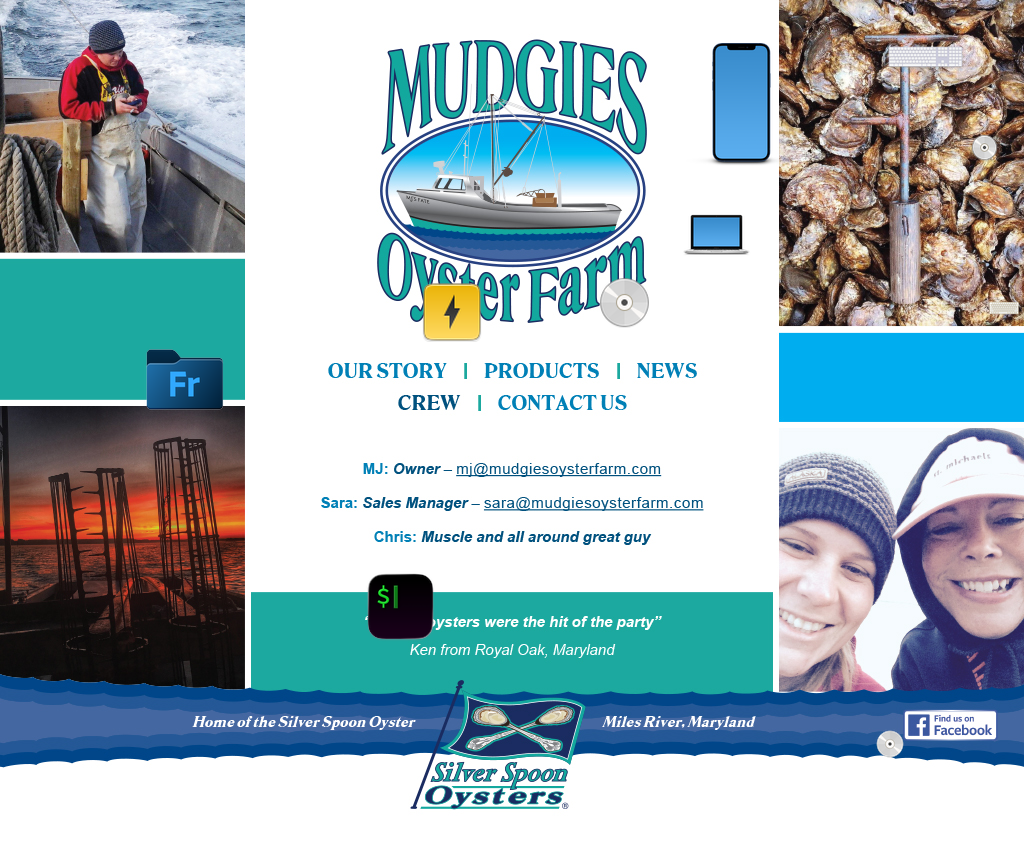 Image resolution: width=1024 pixels, height=850 pixels. Describe the element at coordinates (716, 232) in the screenshot. I see `represents this macbook pro device in system settings` at that location.